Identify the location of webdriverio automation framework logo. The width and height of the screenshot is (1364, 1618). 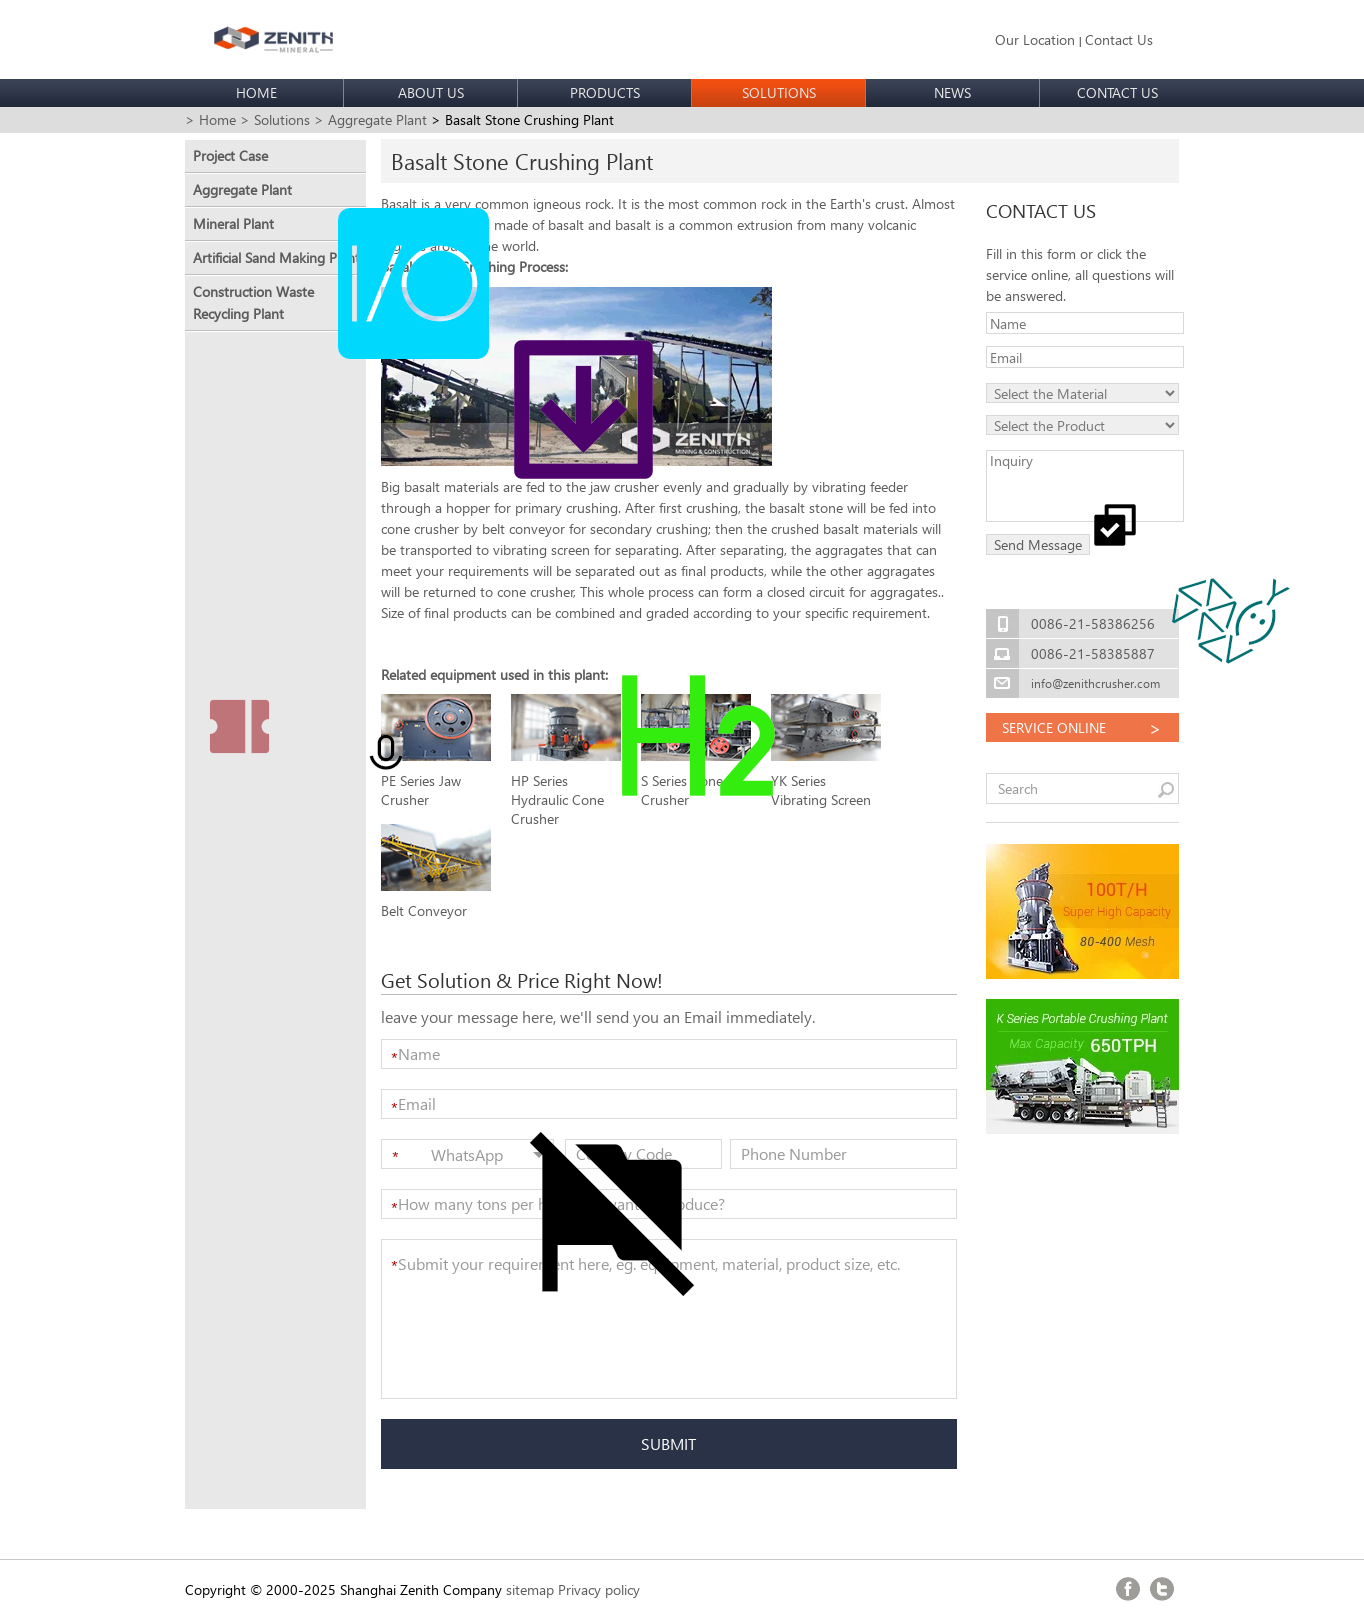
(413, 283).